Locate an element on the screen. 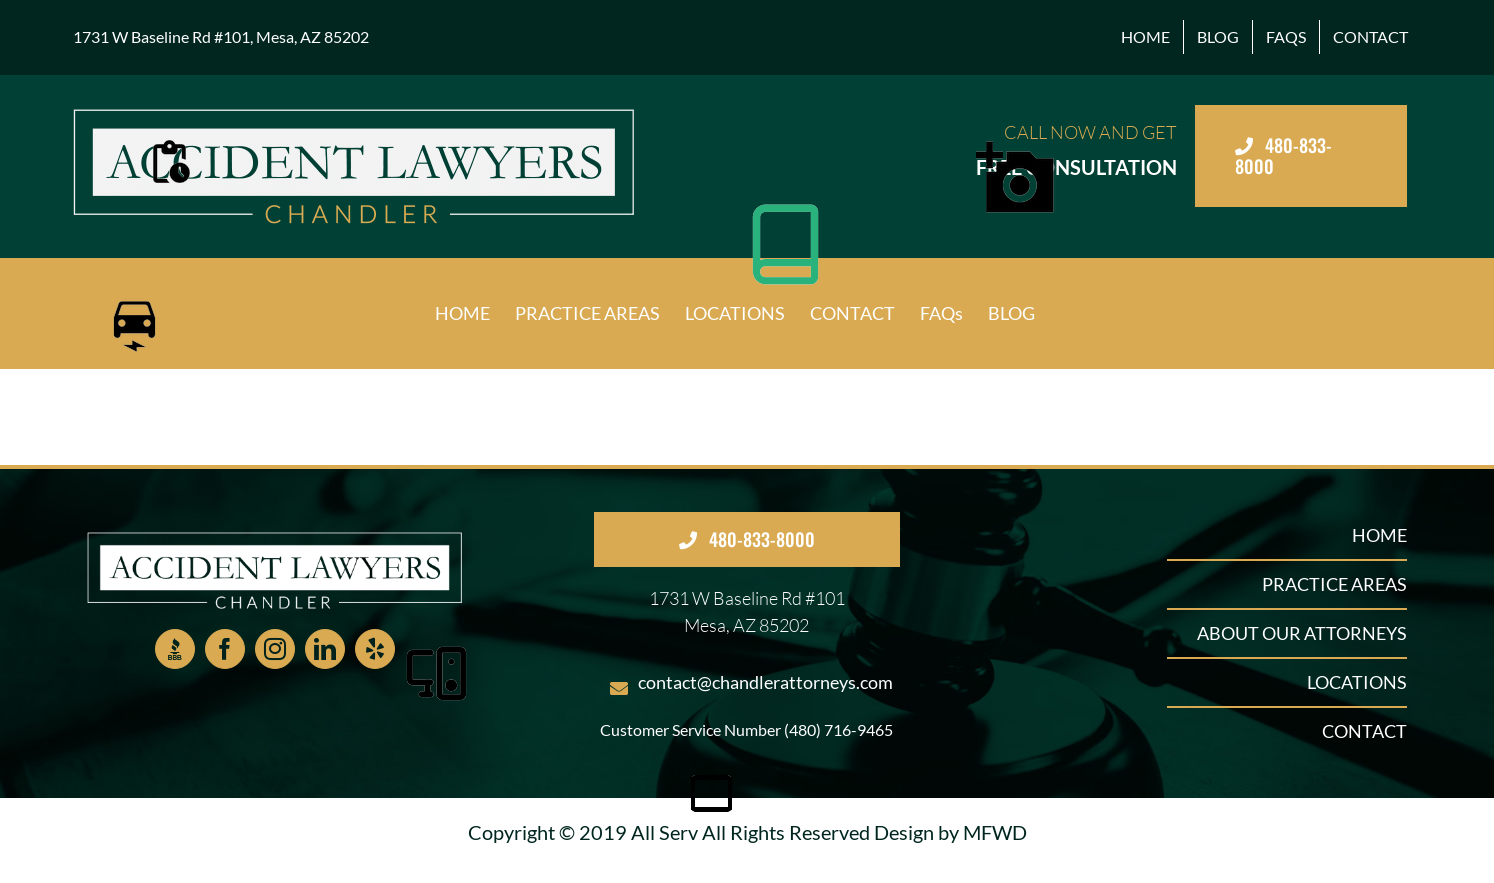 This screenshot has height=883, width=1494. view tasks awaiting completion is located at coordinates (169, 162).